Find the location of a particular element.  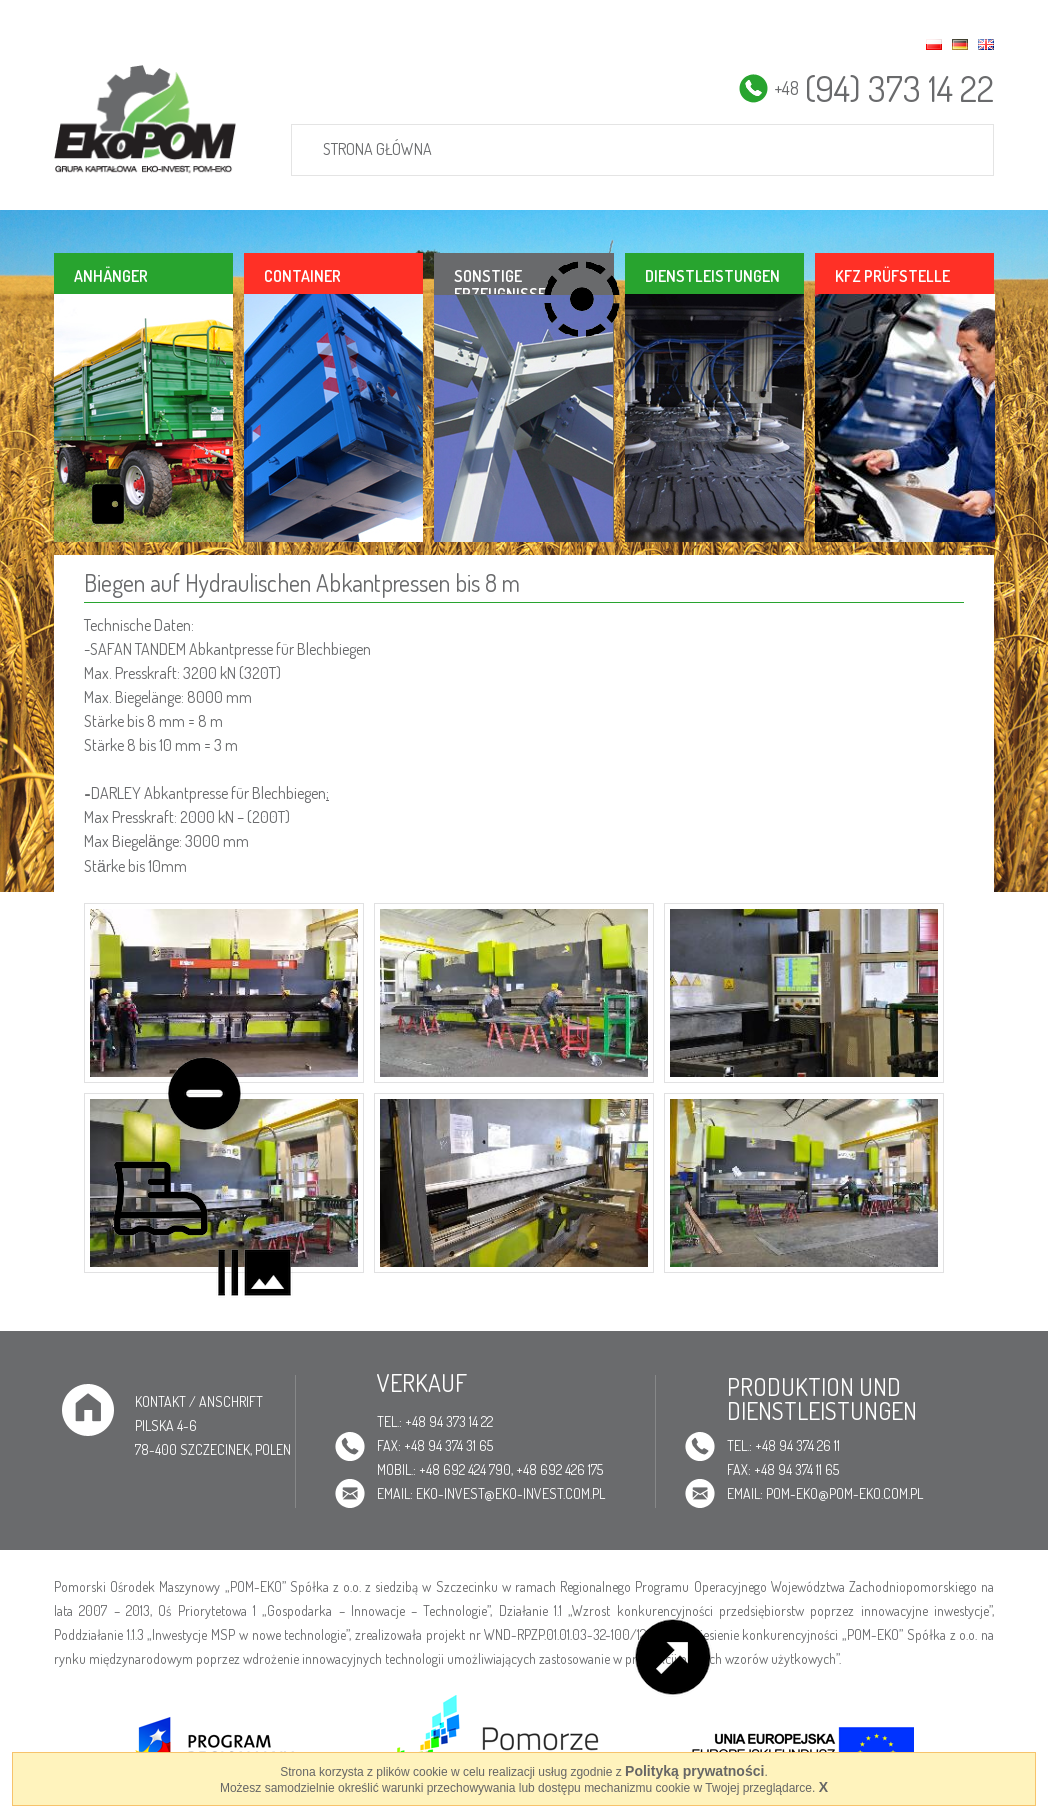

open link in new tab or window is located at coordinates (673, 1657).